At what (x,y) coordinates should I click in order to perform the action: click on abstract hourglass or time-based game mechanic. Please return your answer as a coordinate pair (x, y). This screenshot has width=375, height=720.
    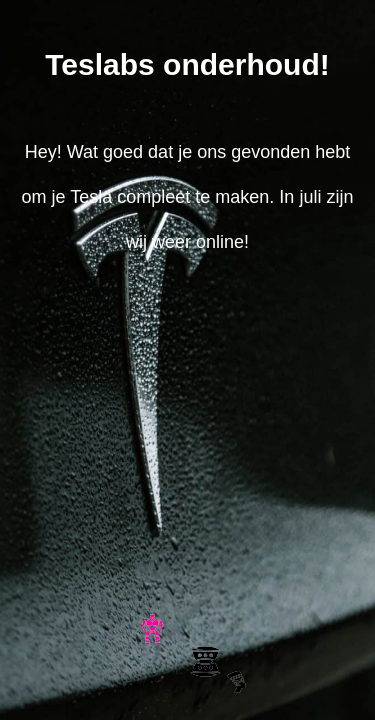
    Looking at the image, I should click on (205, 661).